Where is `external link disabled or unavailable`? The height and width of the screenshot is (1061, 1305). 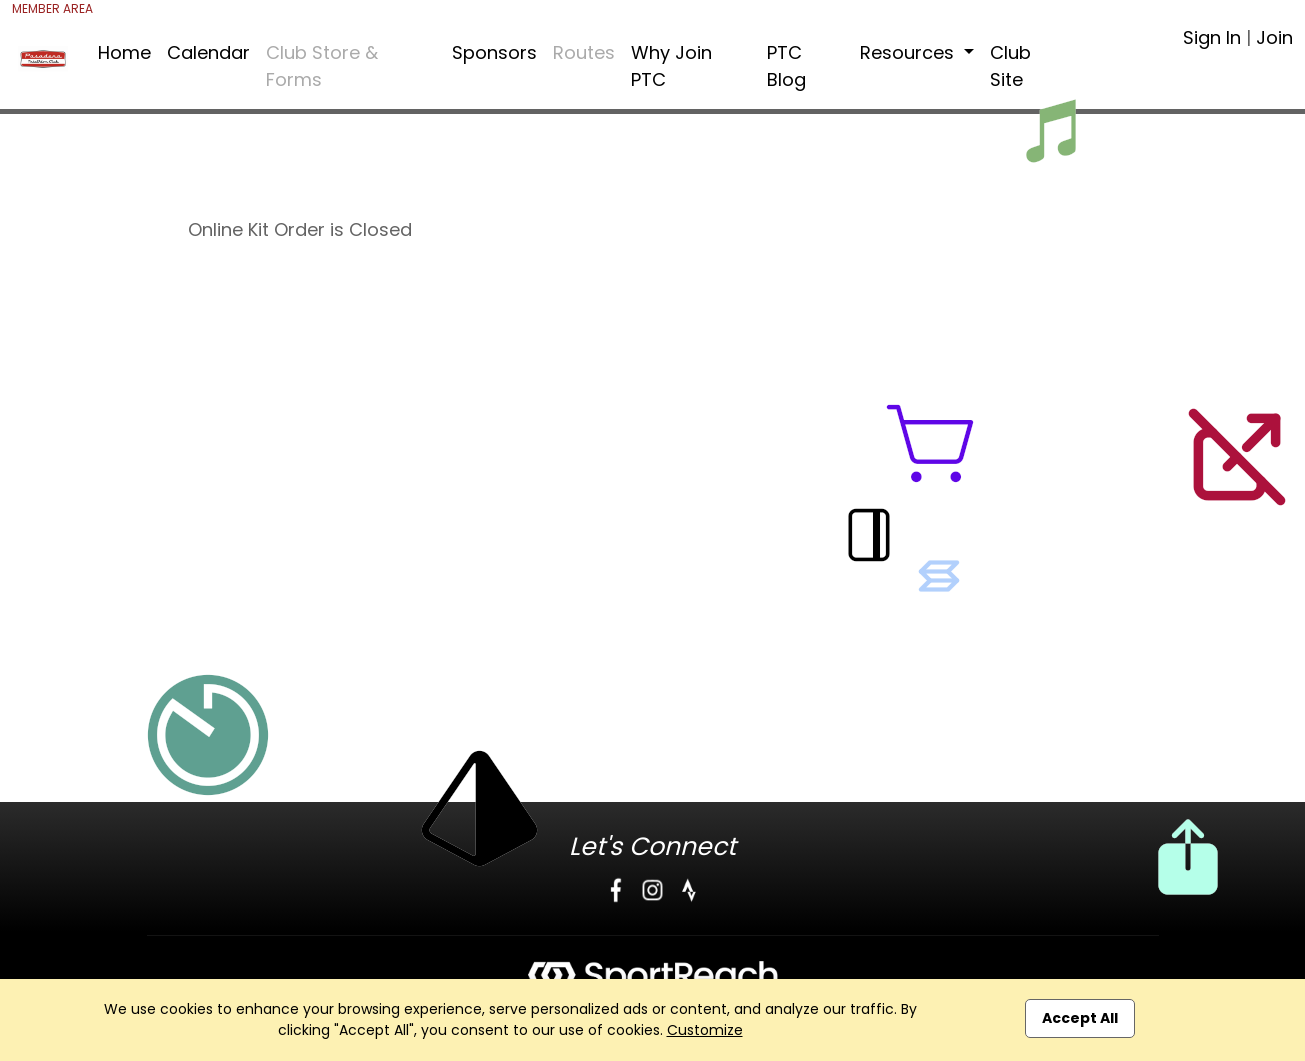 external link disabled or unavailable is located at coordinates (1237, 457).